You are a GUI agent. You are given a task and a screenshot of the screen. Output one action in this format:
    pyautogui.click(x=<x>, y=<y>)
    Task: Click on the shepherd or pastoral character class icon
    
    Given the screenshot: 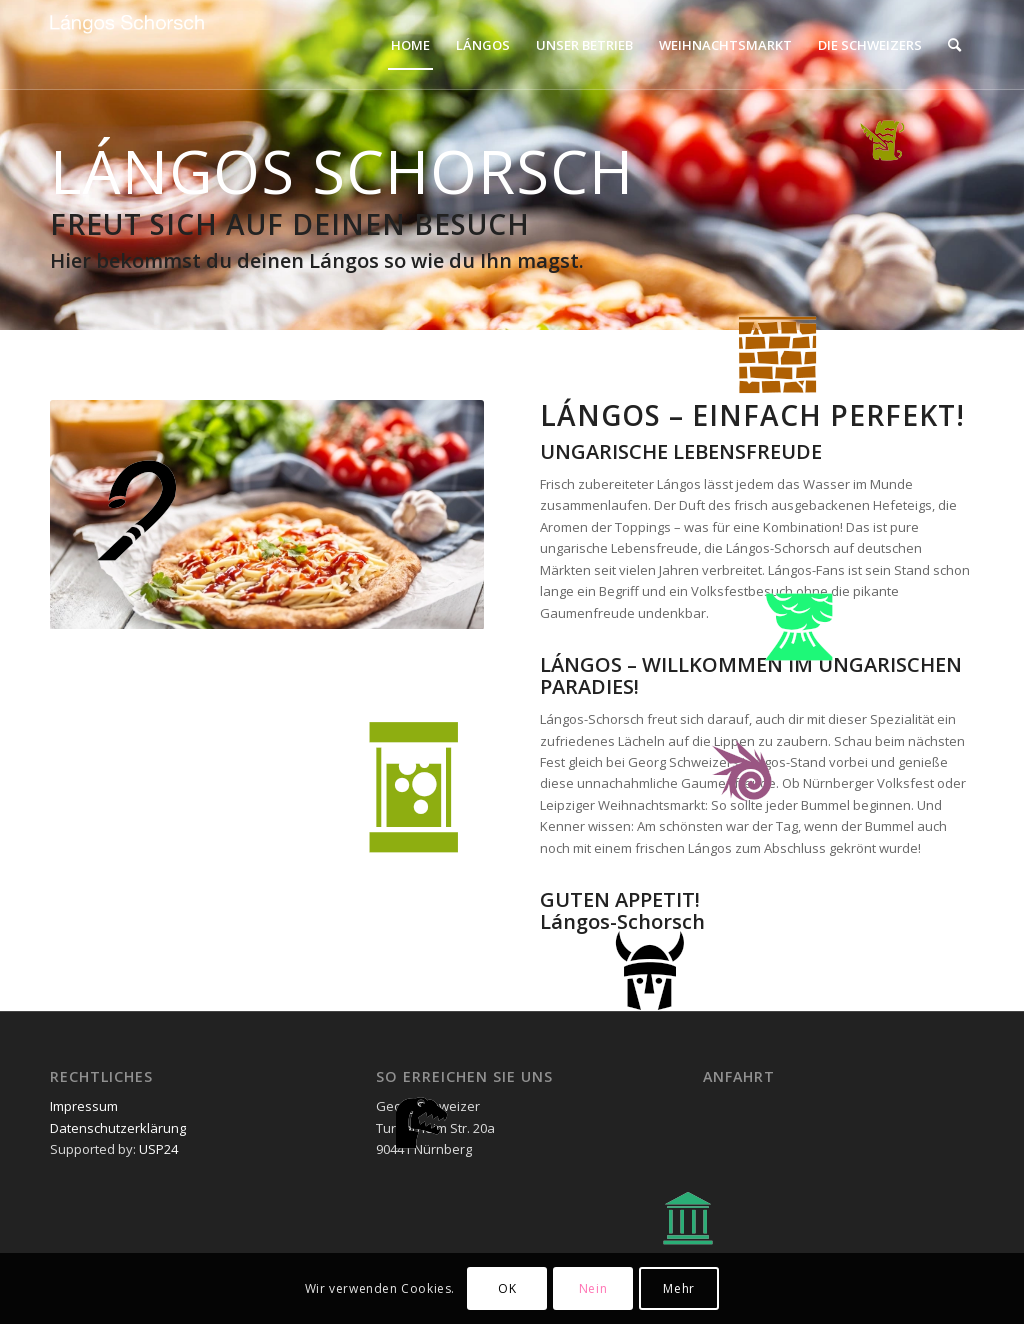 What is the action you would take?
    pyautogui.click(x=136, y=510)
    